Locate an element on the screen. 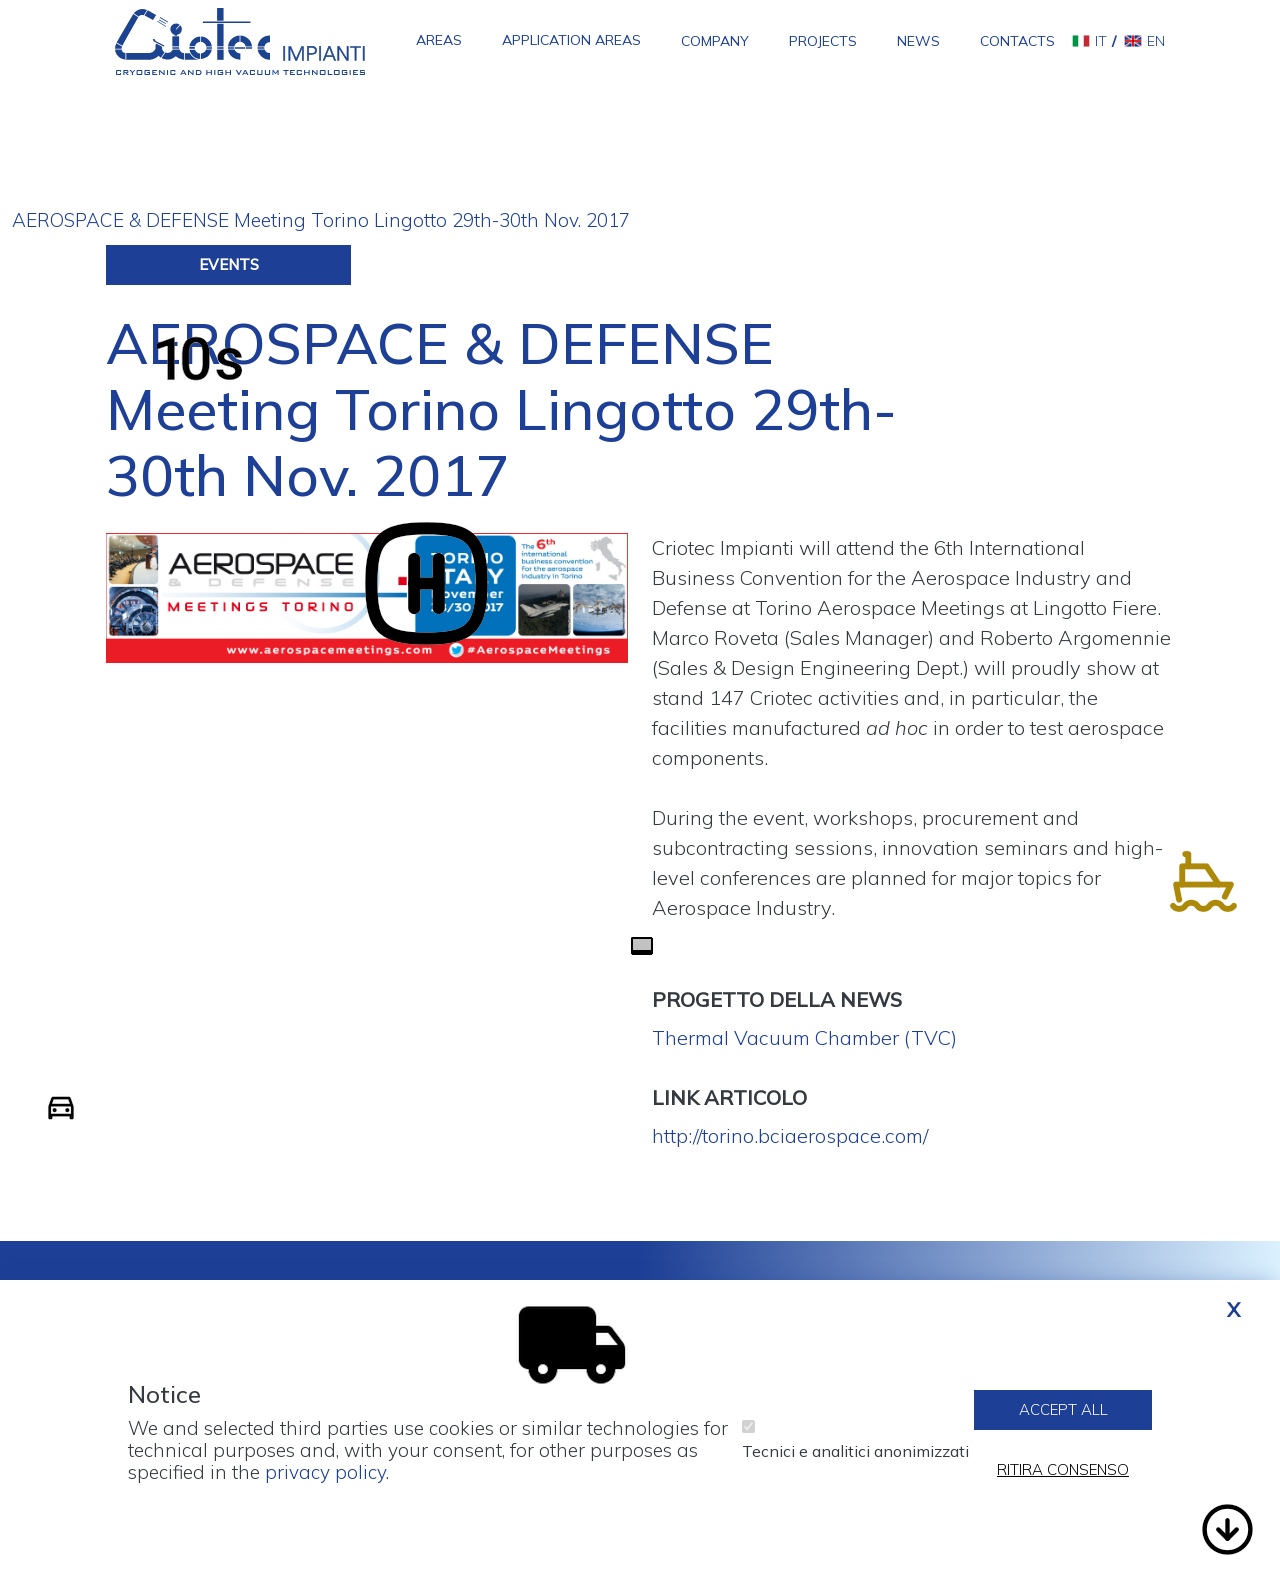  video player with caption or label area is located at coordinates (642, 946).